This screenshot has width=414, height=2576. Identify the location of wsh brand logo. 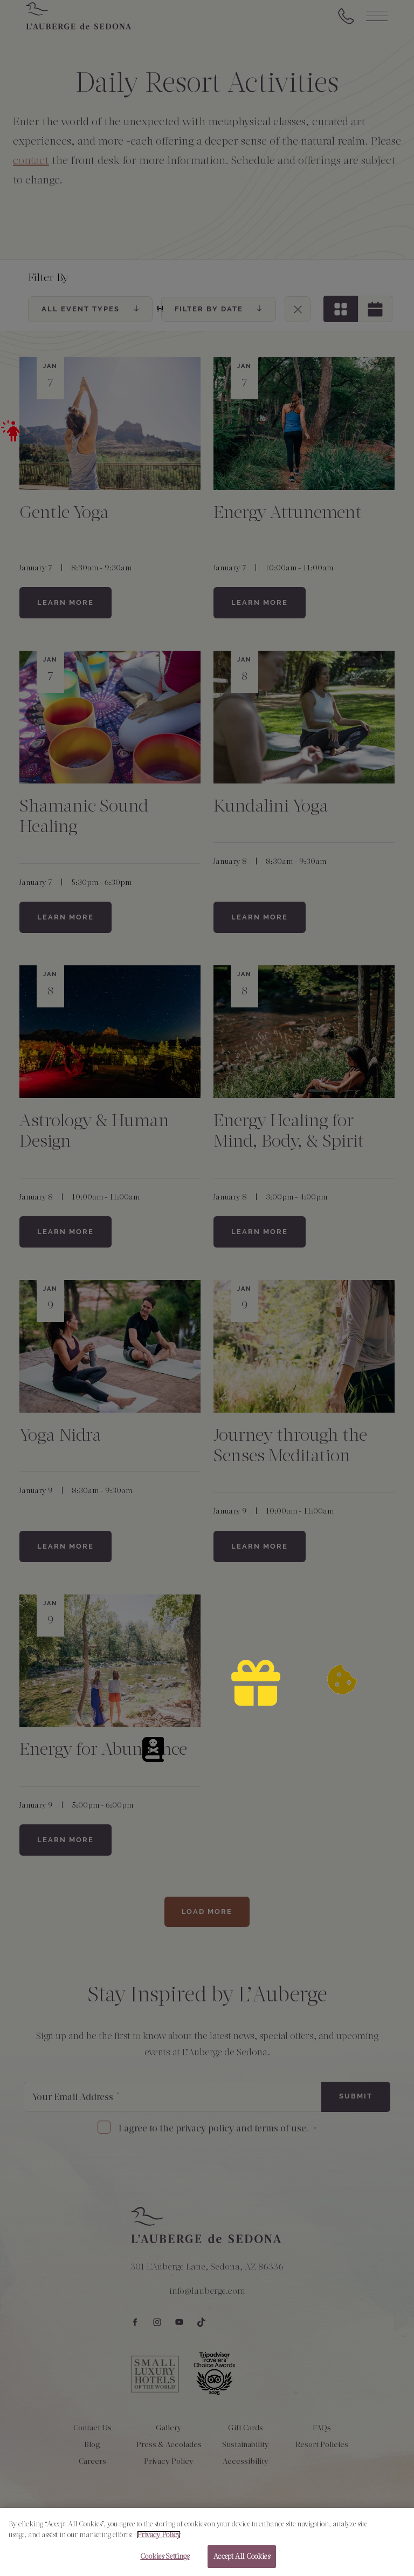
(160, 309).